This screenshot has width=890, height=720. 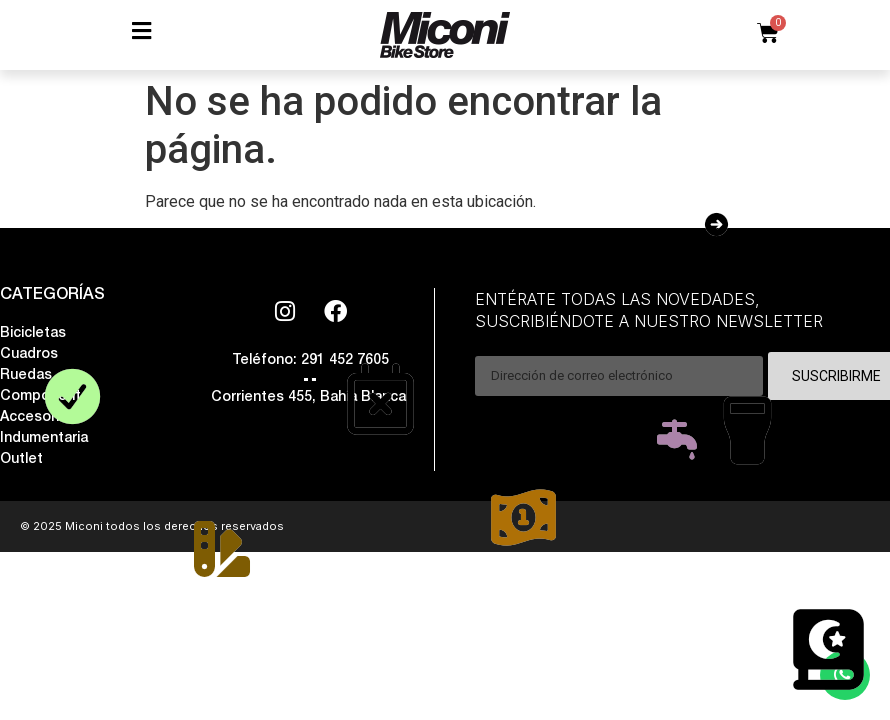 I want to click on open color palette or theme options, so click(x=222, y=549).